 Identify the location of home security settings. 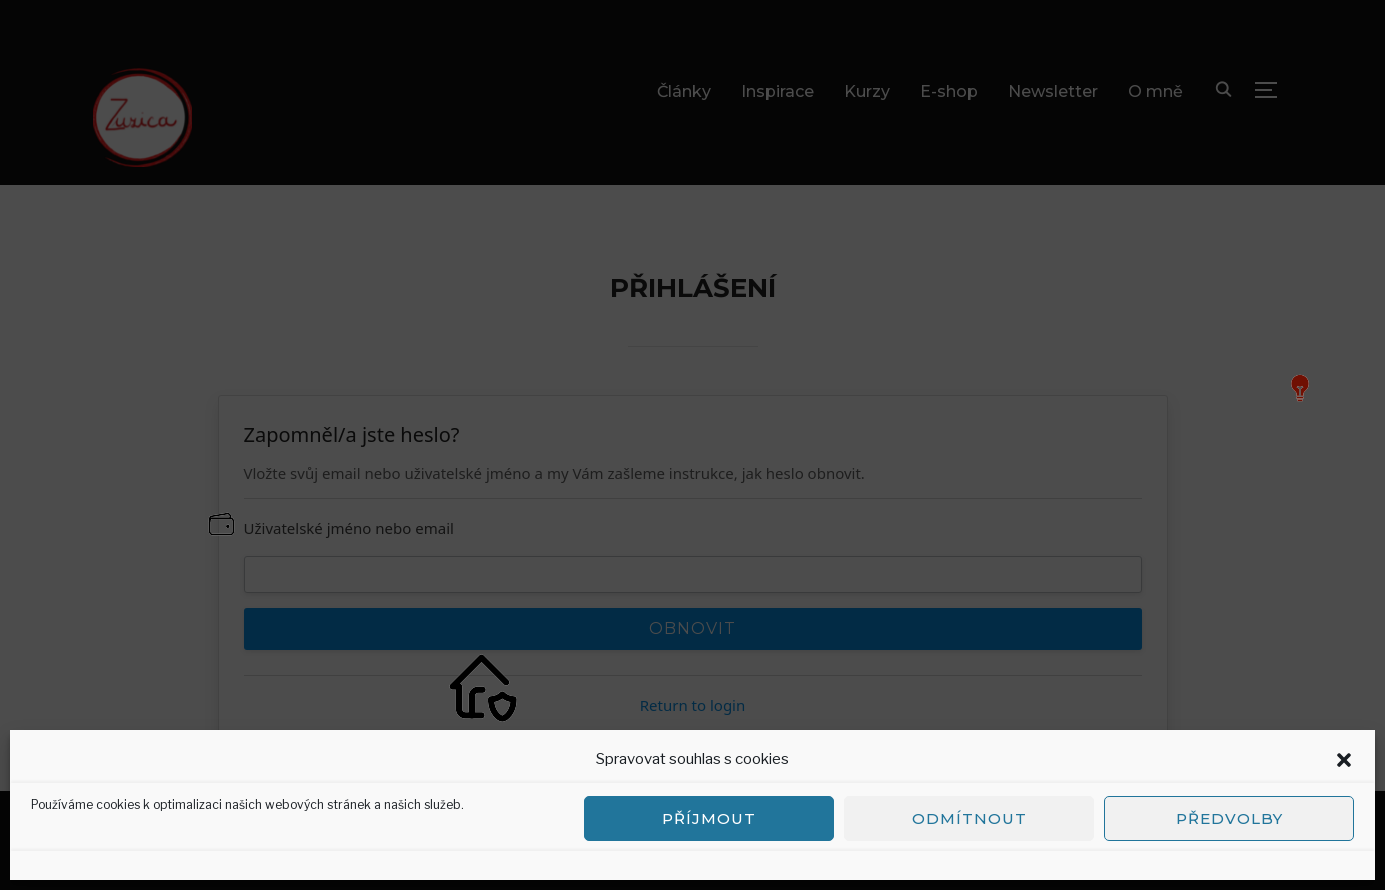
(481, 686).